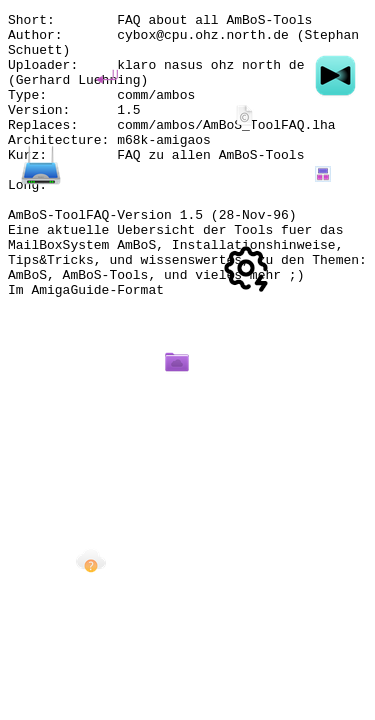 The height and width of the screenshot is (720, 375). Describe the element at coordinates (91, 560) in the screenshot. I see `weather data currently unavailable` at that location.